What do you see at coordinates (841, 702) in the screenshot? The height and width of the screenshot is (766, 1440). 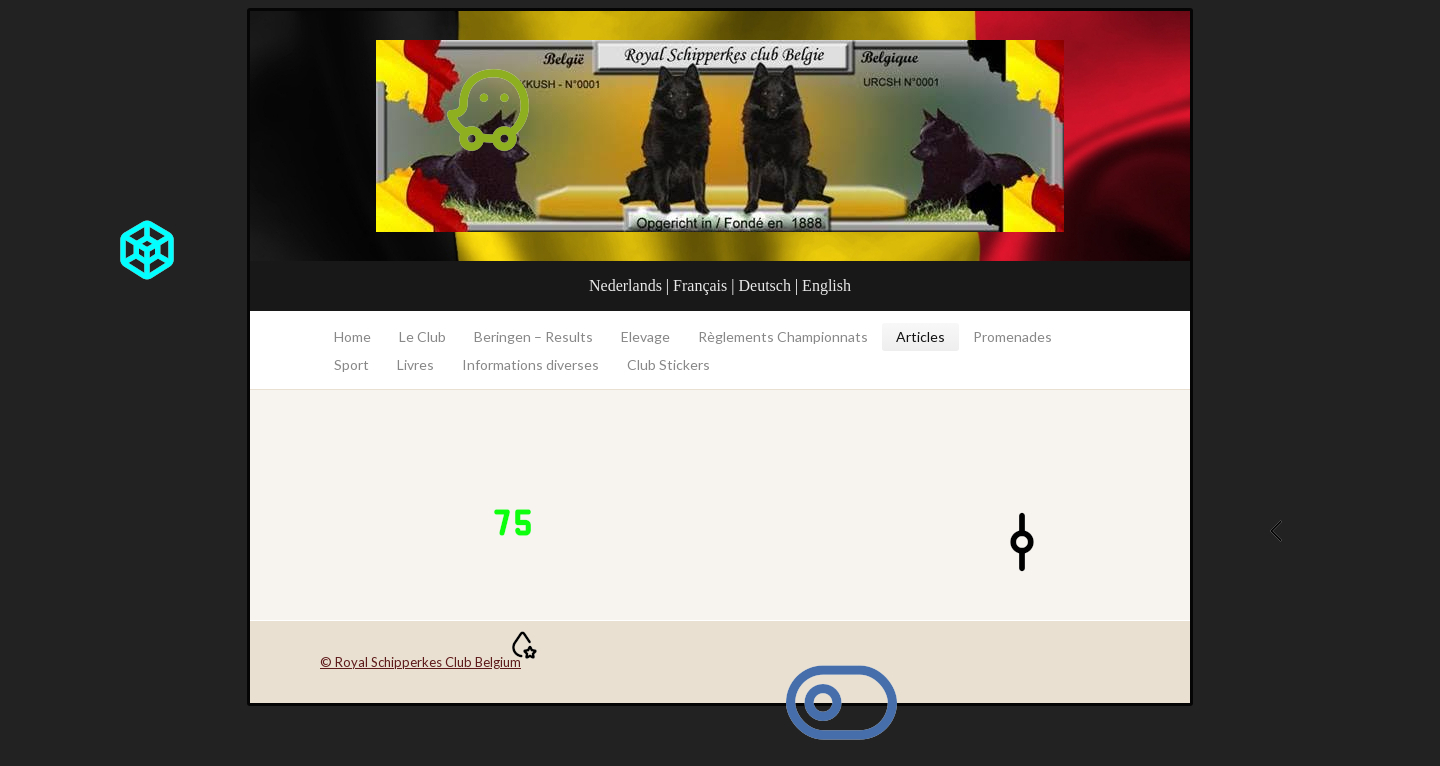 I see `toggle switch in off position` at bounding box center [841, 702].